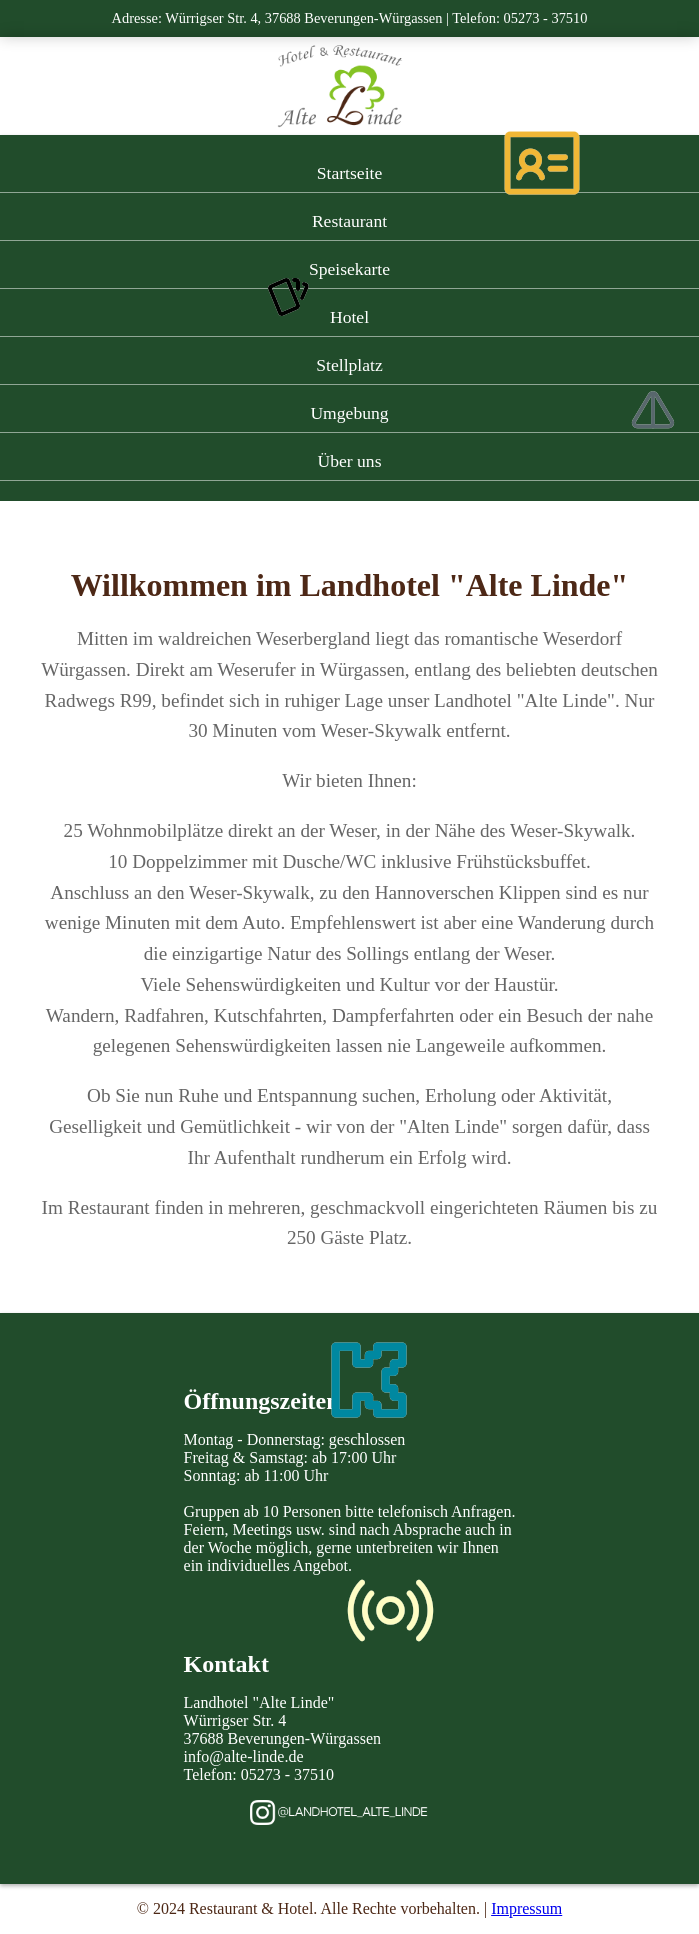 The image size is (699, 1934). I want to click on view item details, so click(653, 411).